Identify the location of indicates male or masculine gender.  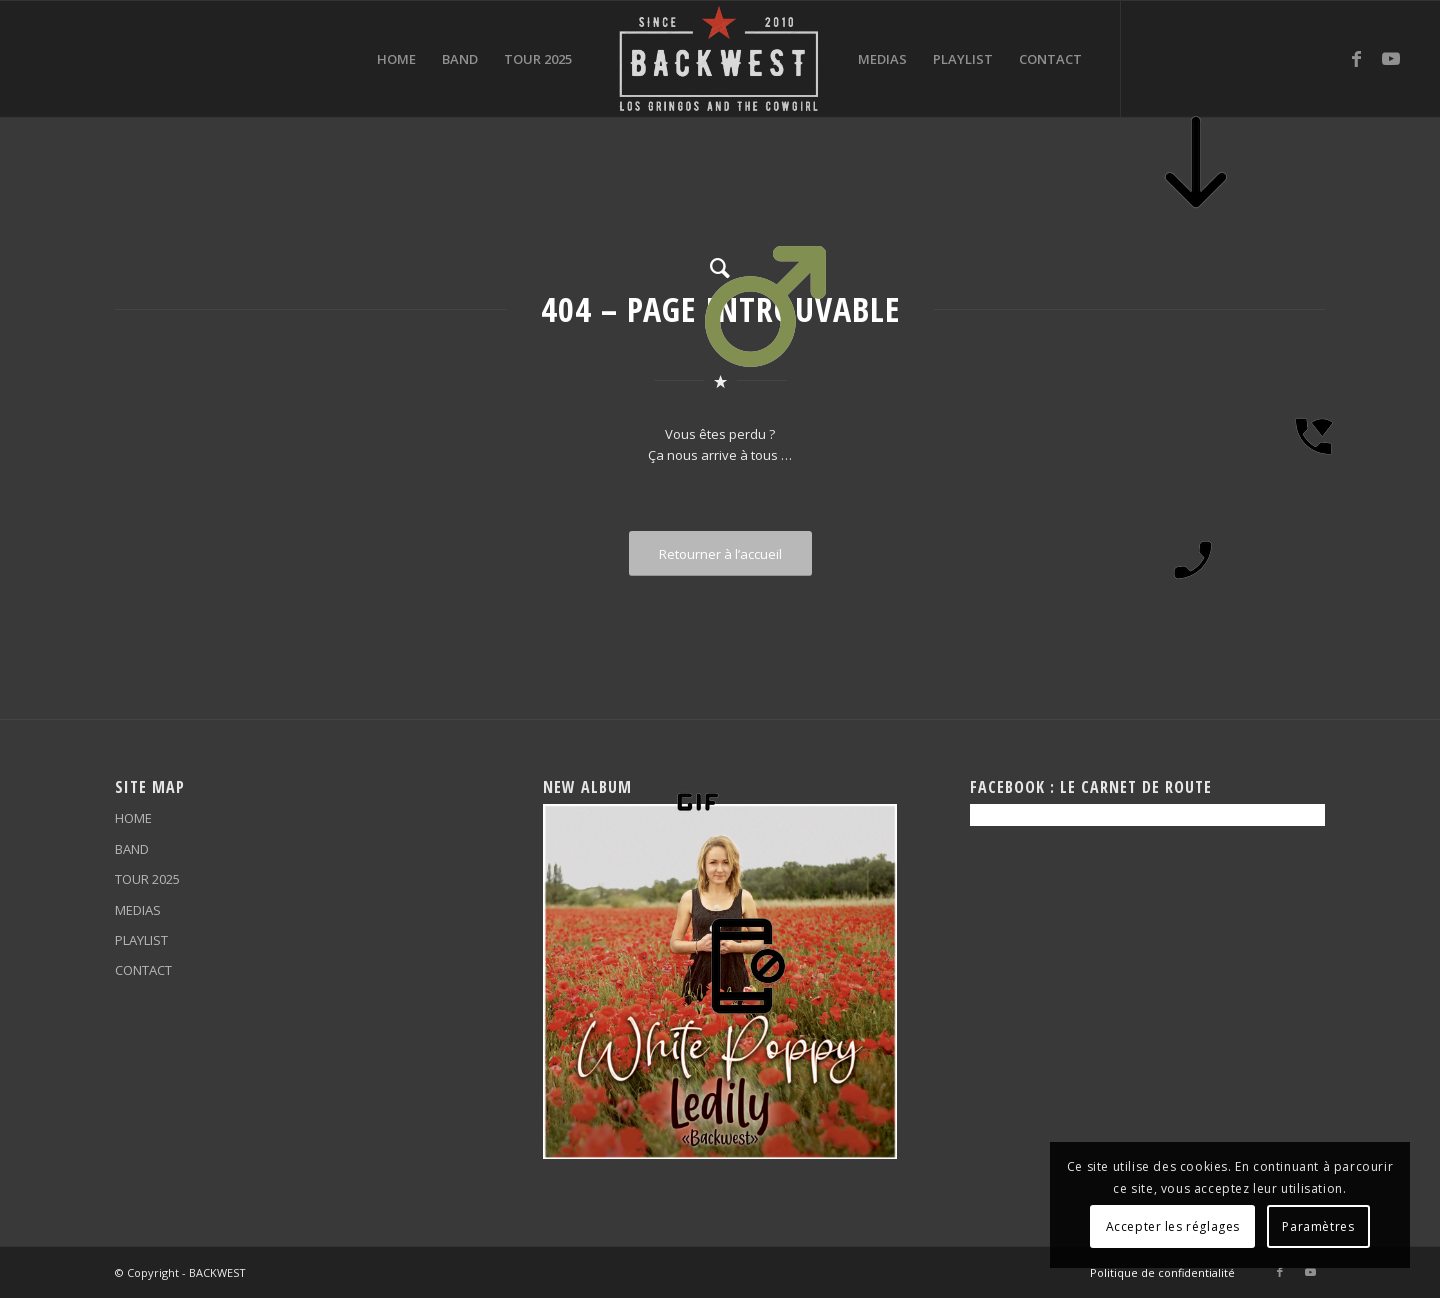
(765, 306).